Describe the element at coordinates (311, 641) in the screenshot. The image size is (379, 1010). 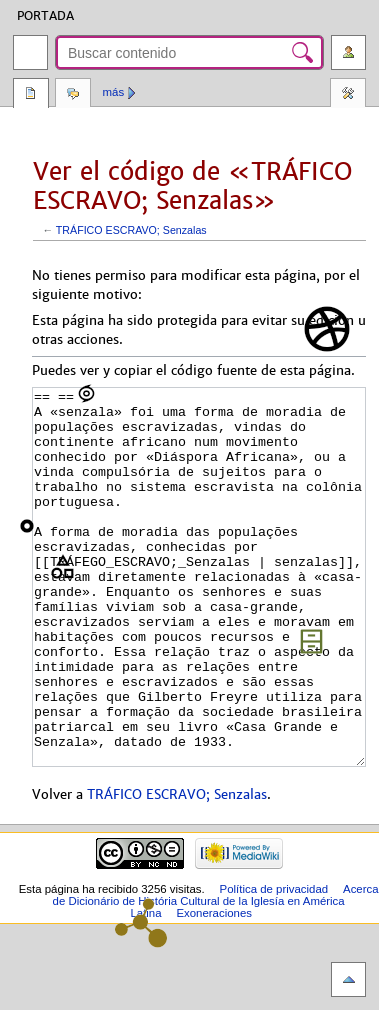
I see `access archived files or documents` at that location.